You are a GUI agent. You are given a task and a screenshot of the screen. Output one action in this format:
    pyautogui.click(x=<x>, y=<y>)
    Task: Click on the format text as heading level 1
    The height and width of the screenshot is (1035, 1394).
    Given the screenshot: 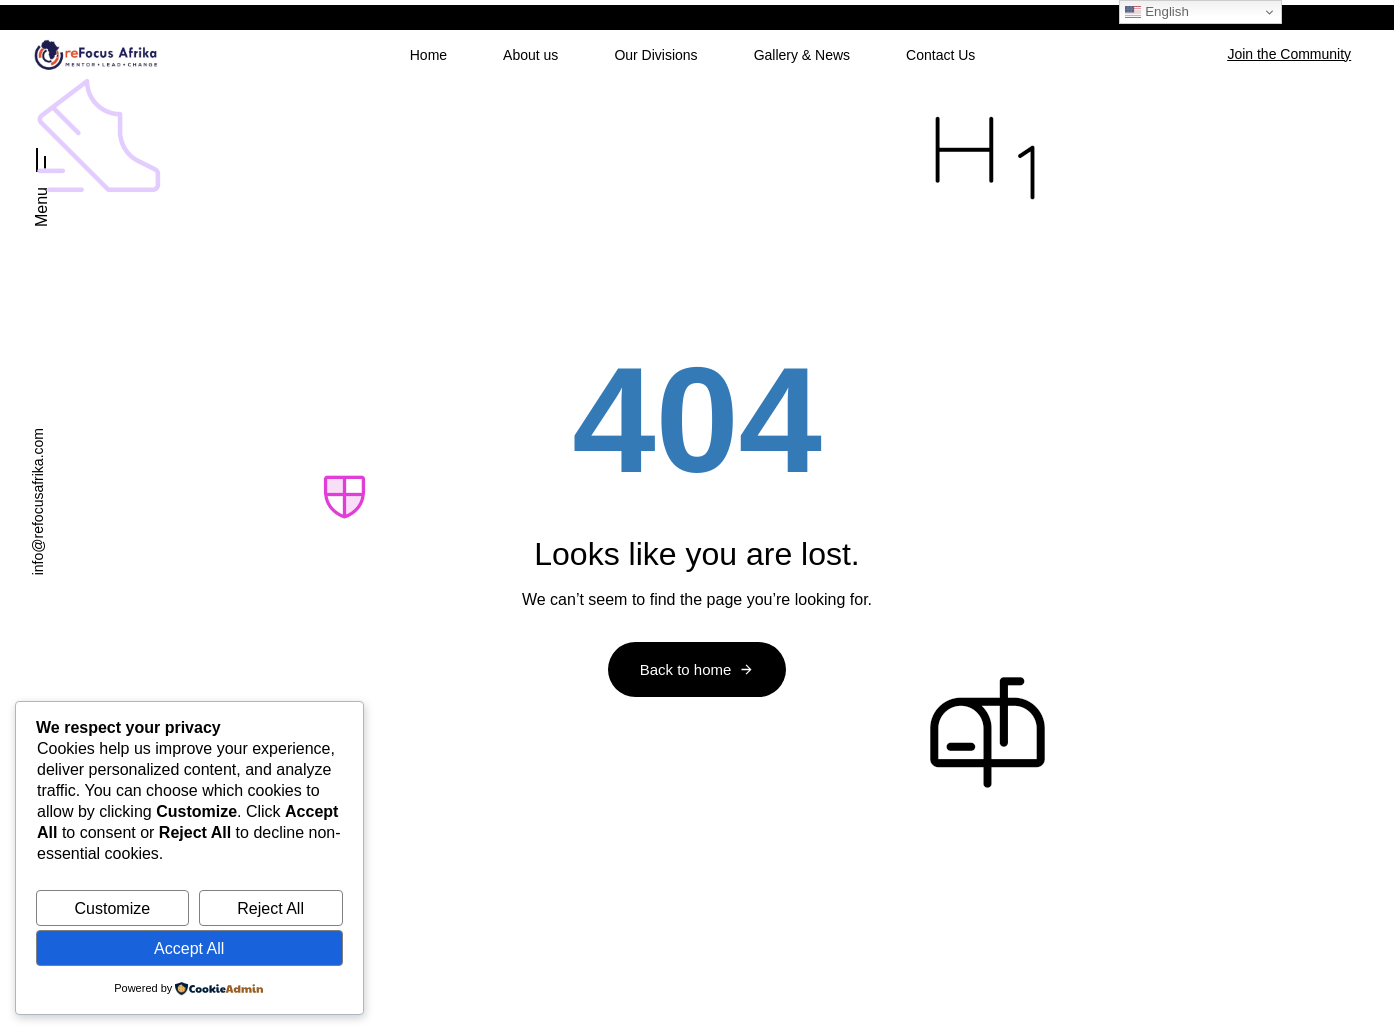 What is the action you would take?
    pyautogui.click(x=983, y=156)
    